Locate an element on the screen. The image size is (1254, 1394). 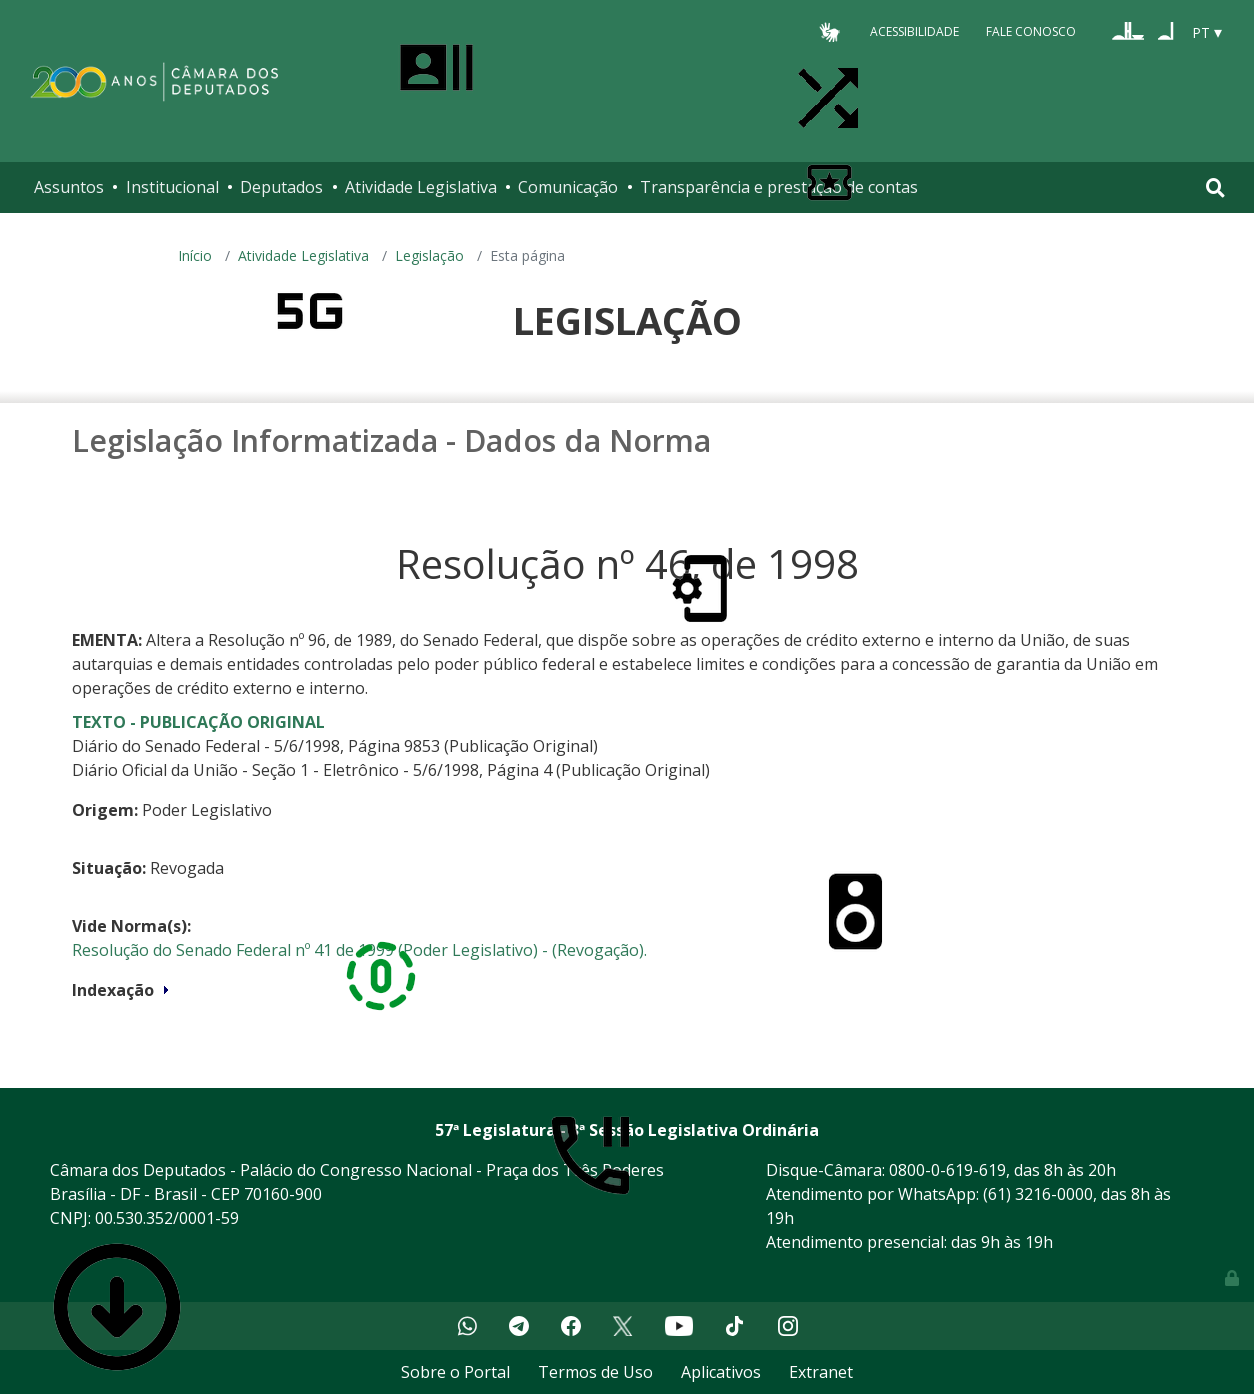
view local events or activities is located at coordinates (829, 182).